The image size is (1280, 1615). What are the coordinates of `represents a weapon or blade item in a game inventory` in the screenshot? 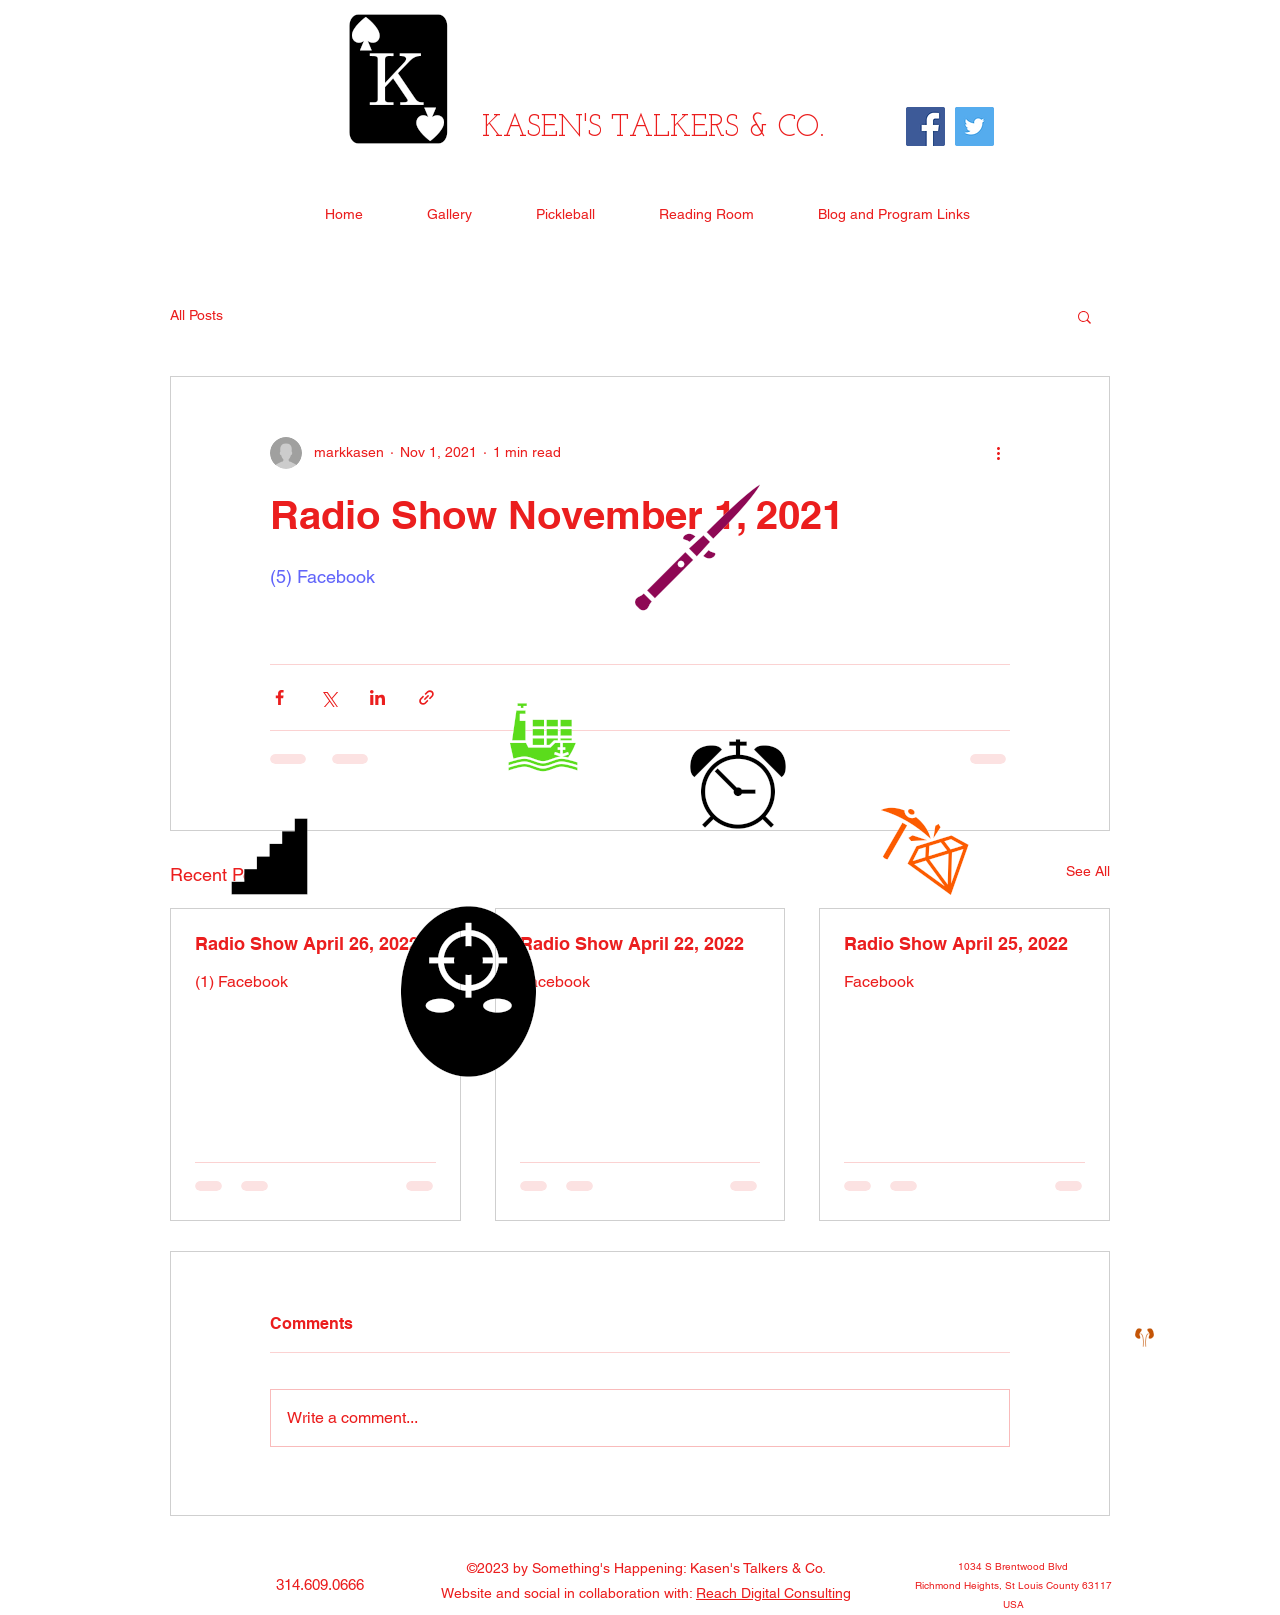 It's located at (697, 547).